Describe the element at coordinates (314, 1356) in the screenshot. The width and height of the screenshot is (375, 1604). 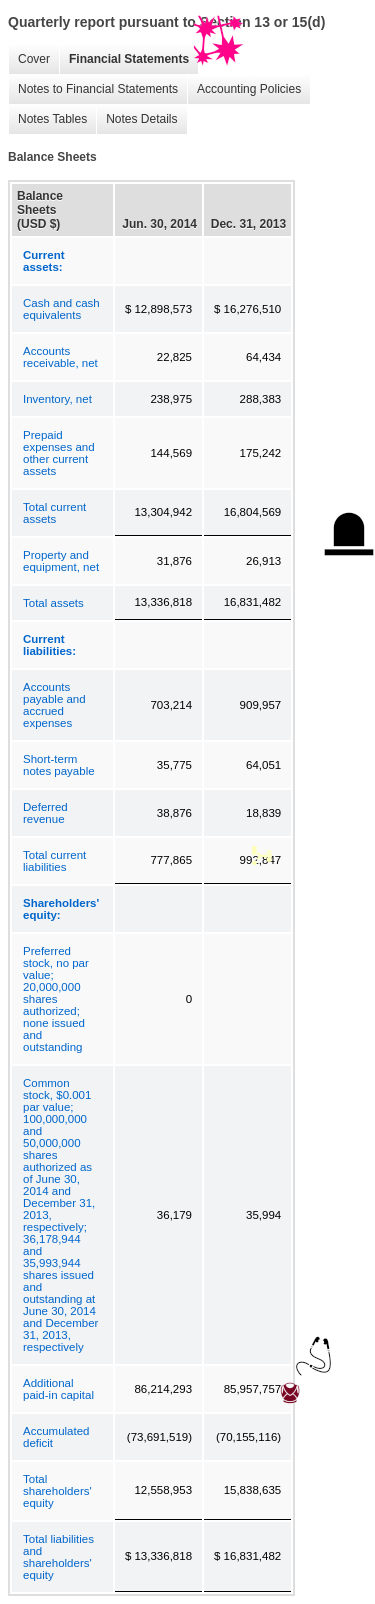
I see `connect to wireless earbuds` at that location.